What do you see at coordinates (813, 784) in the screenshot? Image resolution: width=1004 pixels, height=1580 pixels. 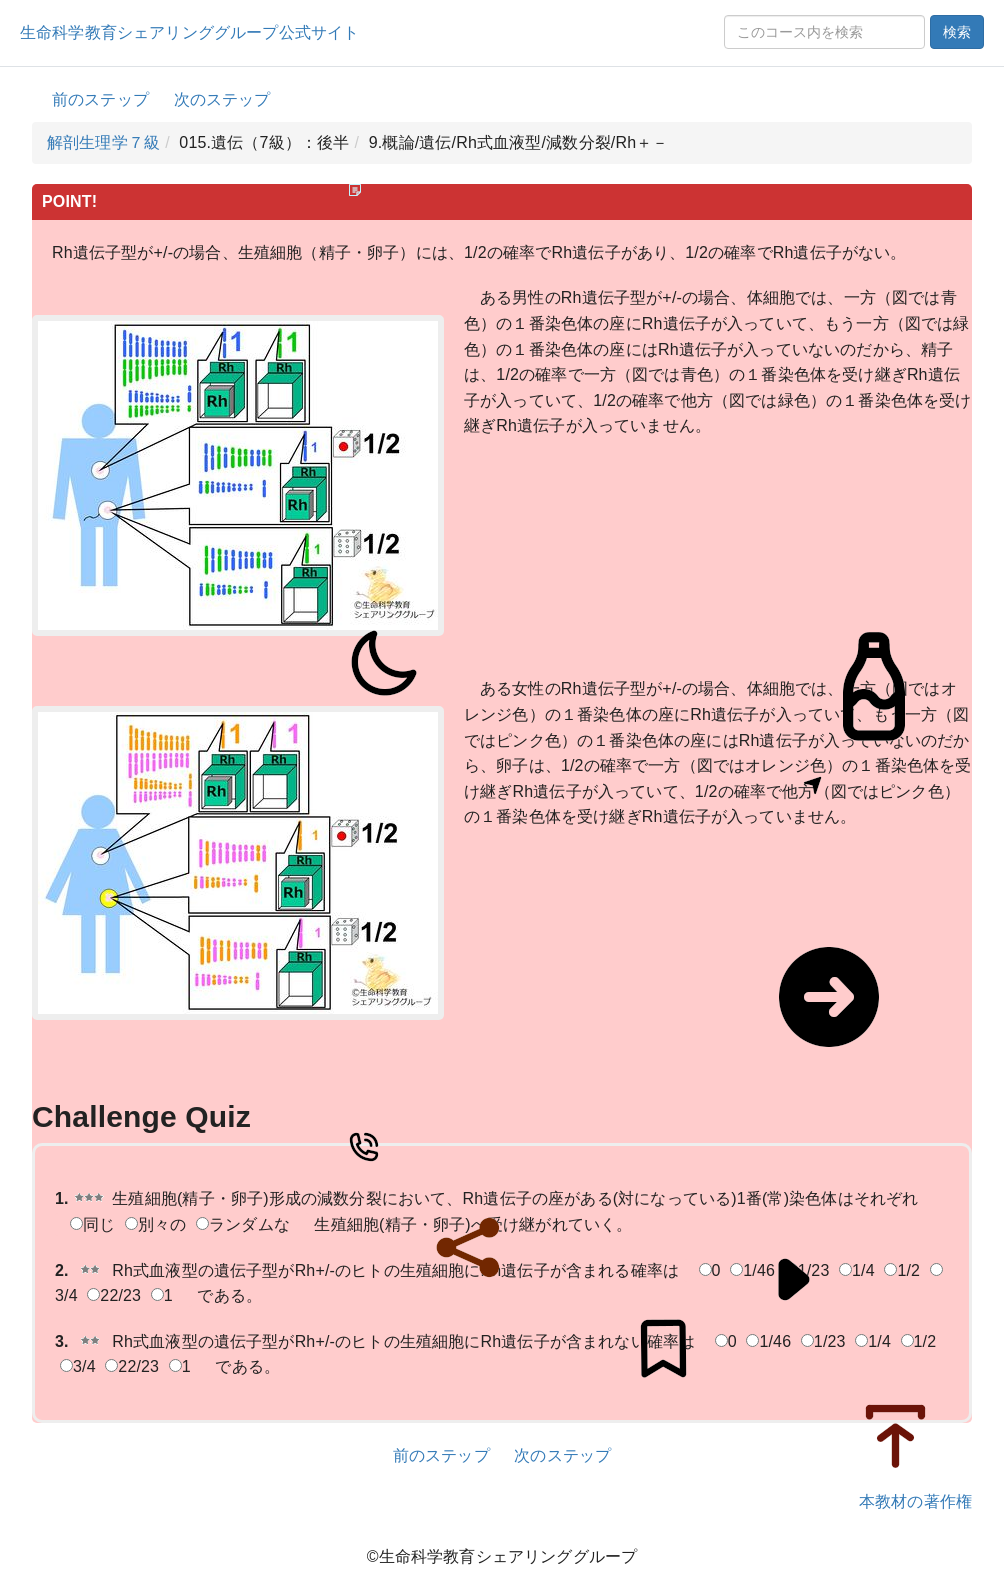 I see `navigate to current location` at bounding box center [813, 784].